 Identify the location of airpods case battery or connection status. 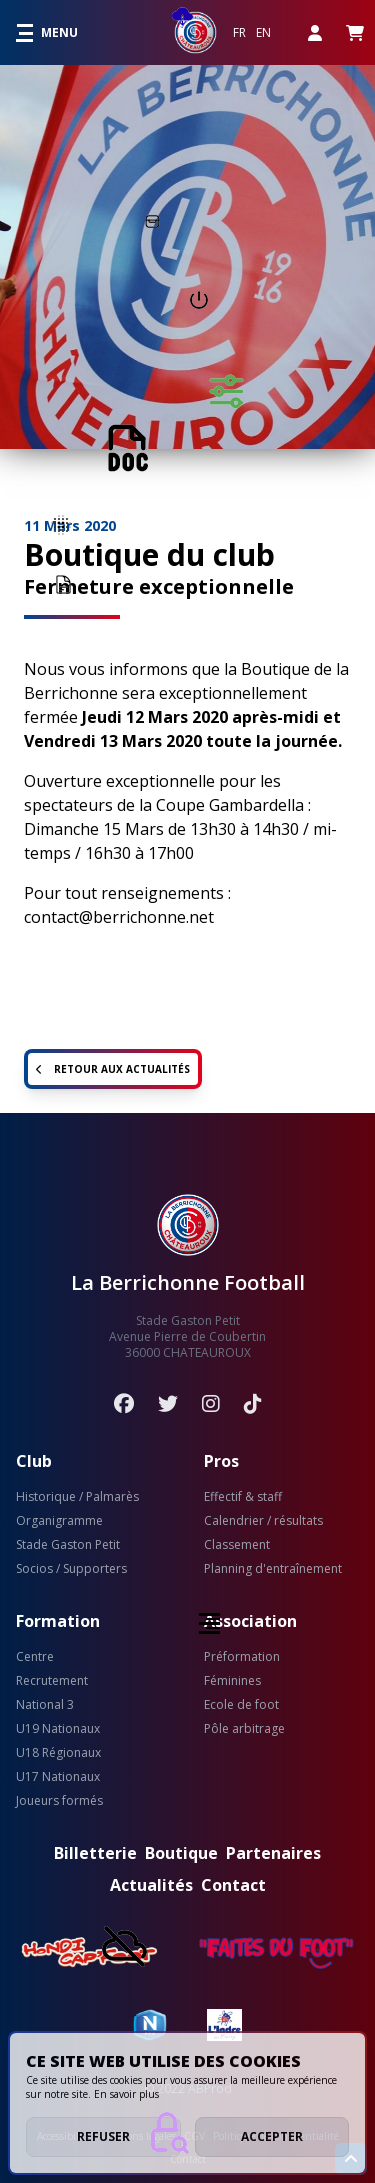
(152, 221).